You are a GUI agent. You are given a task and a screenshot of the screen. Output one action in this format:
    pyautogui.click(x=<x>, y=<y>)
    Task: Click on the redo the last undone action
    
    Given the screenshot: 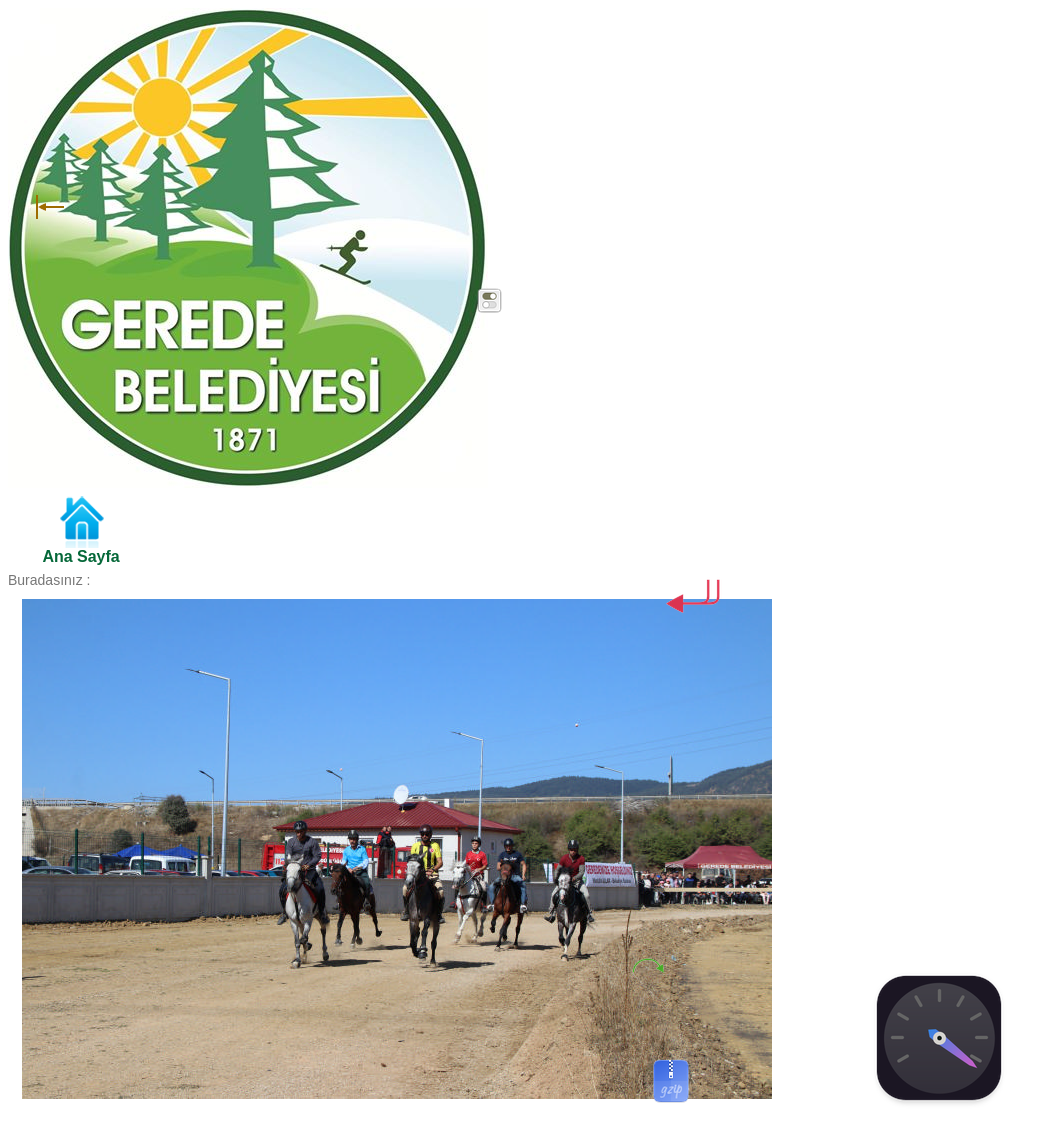 What is the action you would take?
    pyautogui.click(x=648, y=965)
    